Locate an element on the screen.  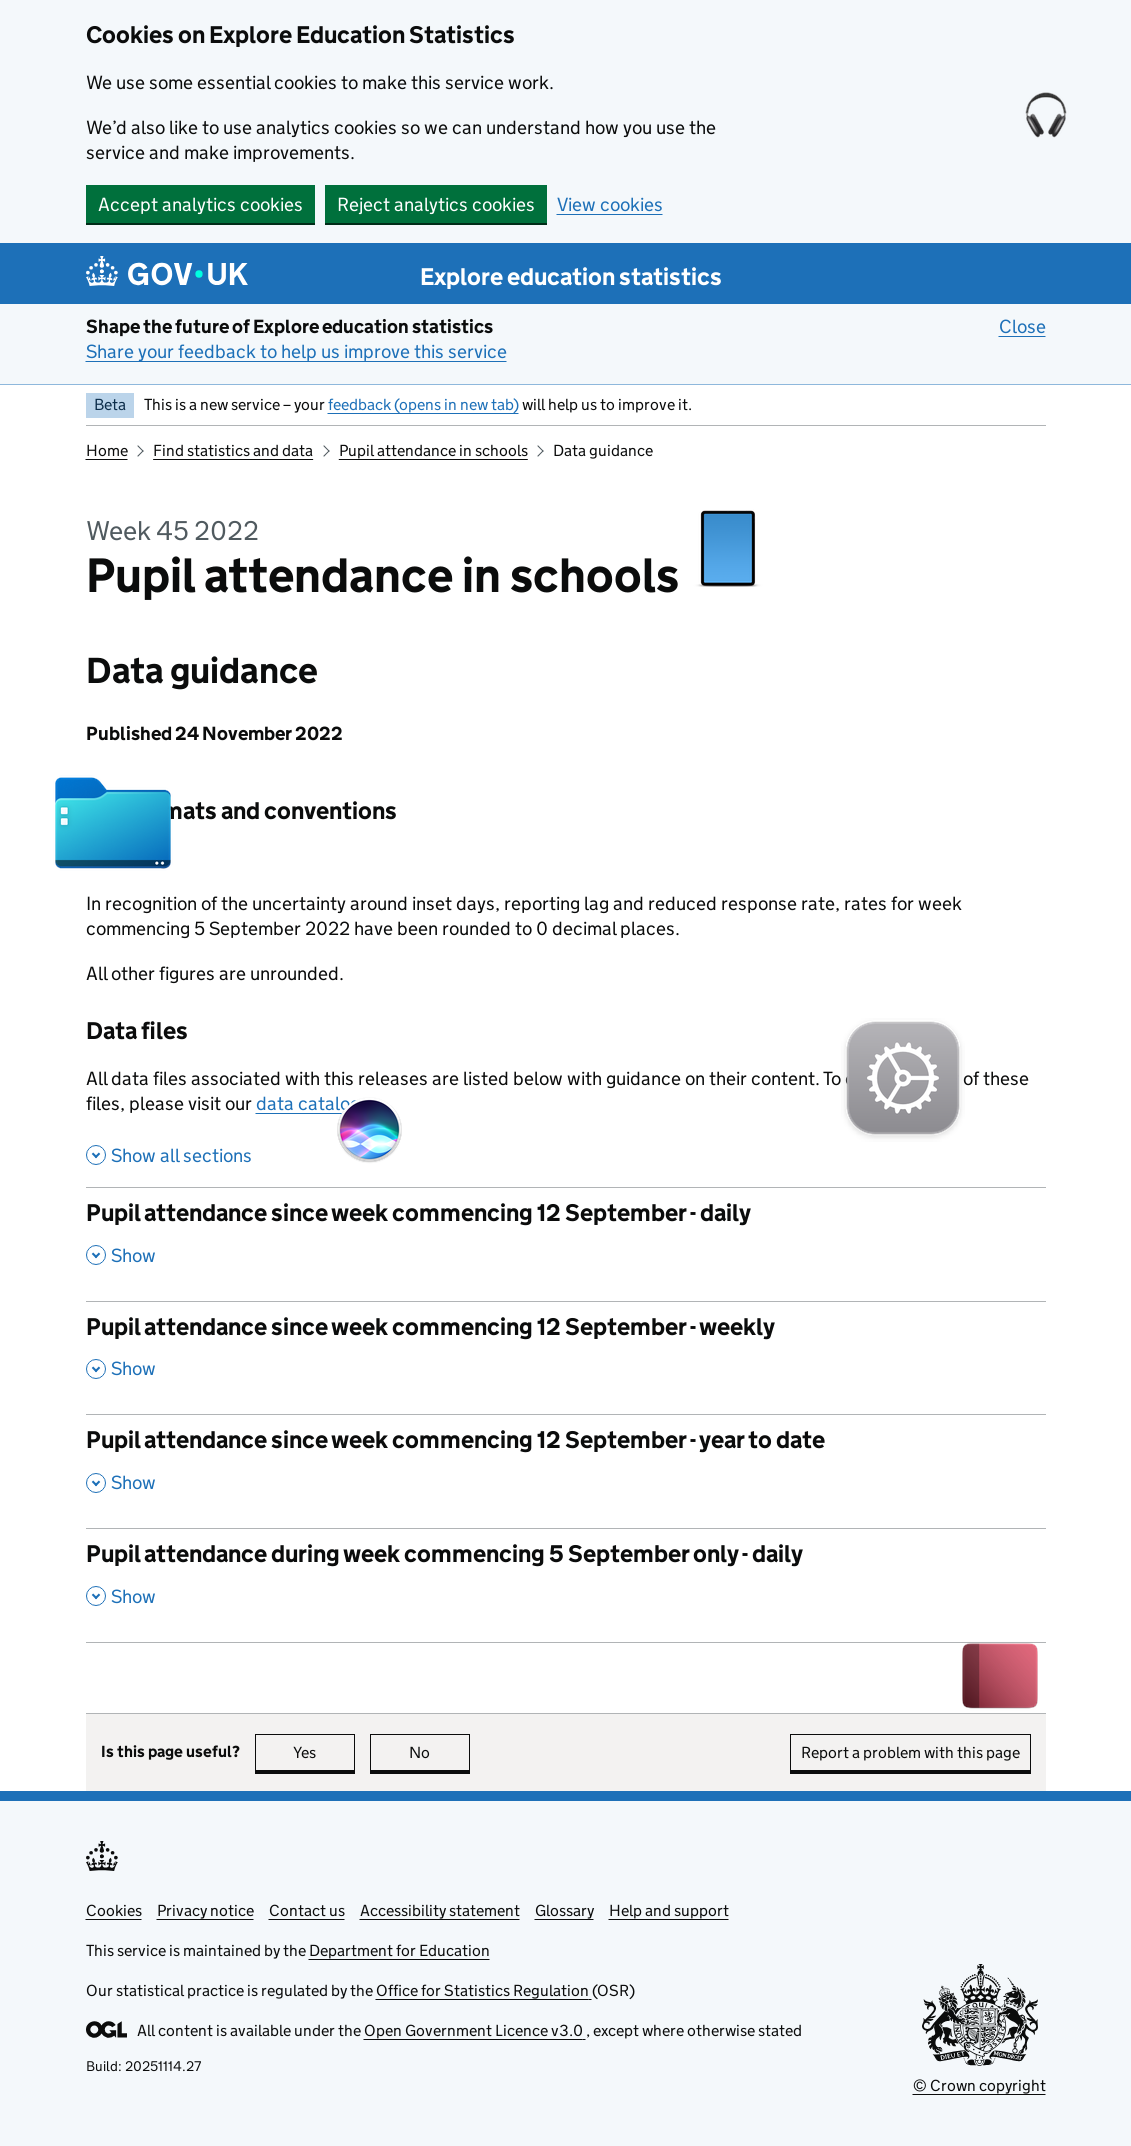
connect bluetooth headphones is located at coordinates (1046, 115).